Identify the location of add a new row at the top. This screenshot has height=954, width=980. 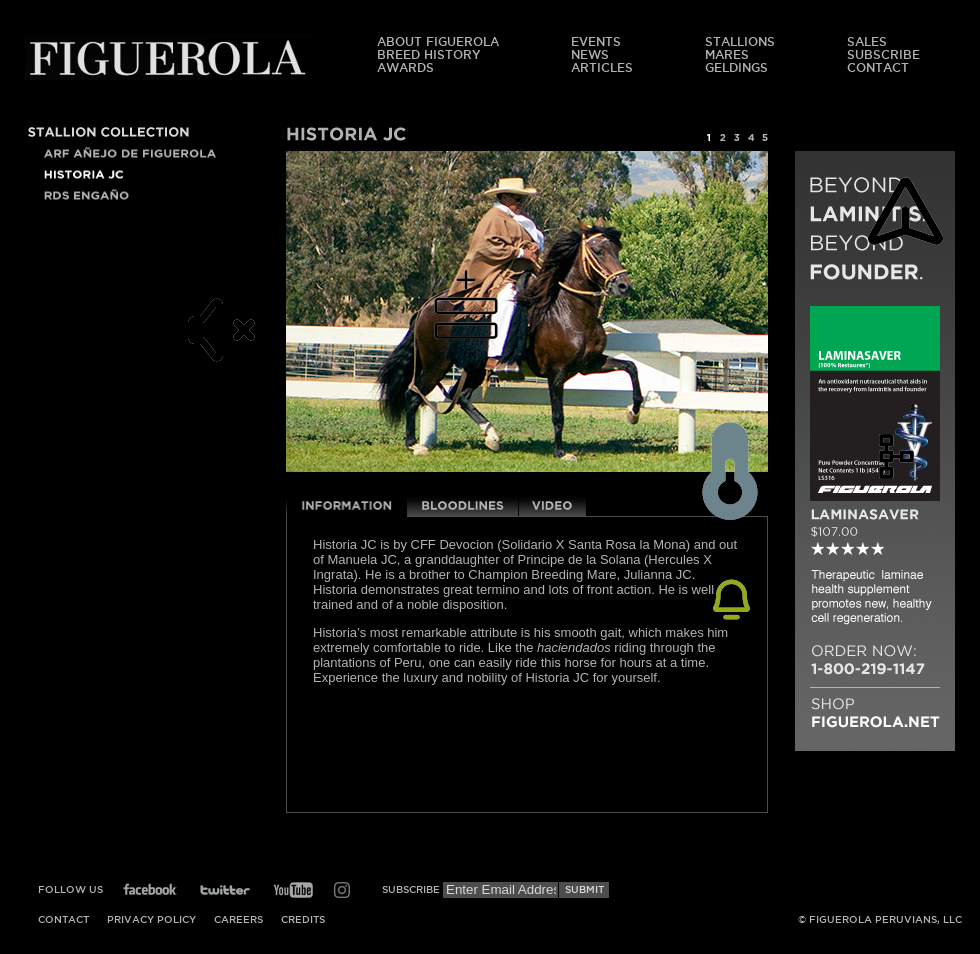
(466, 310).